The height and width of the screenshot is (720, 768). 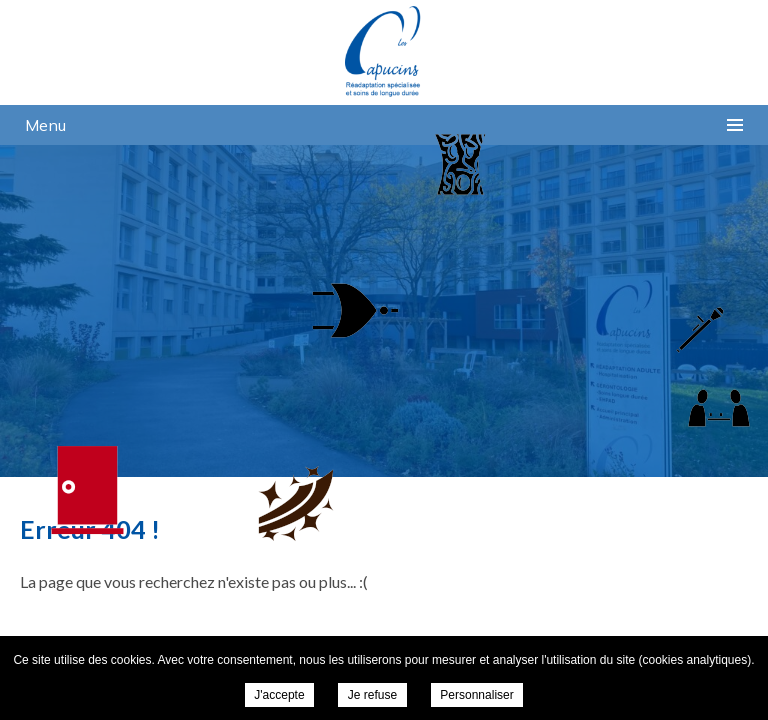 What do you see at coordinates (460, 164) in the screenshot?
I see `represents a forest spirit or nature character in a game` at bounding box center [460, 164].